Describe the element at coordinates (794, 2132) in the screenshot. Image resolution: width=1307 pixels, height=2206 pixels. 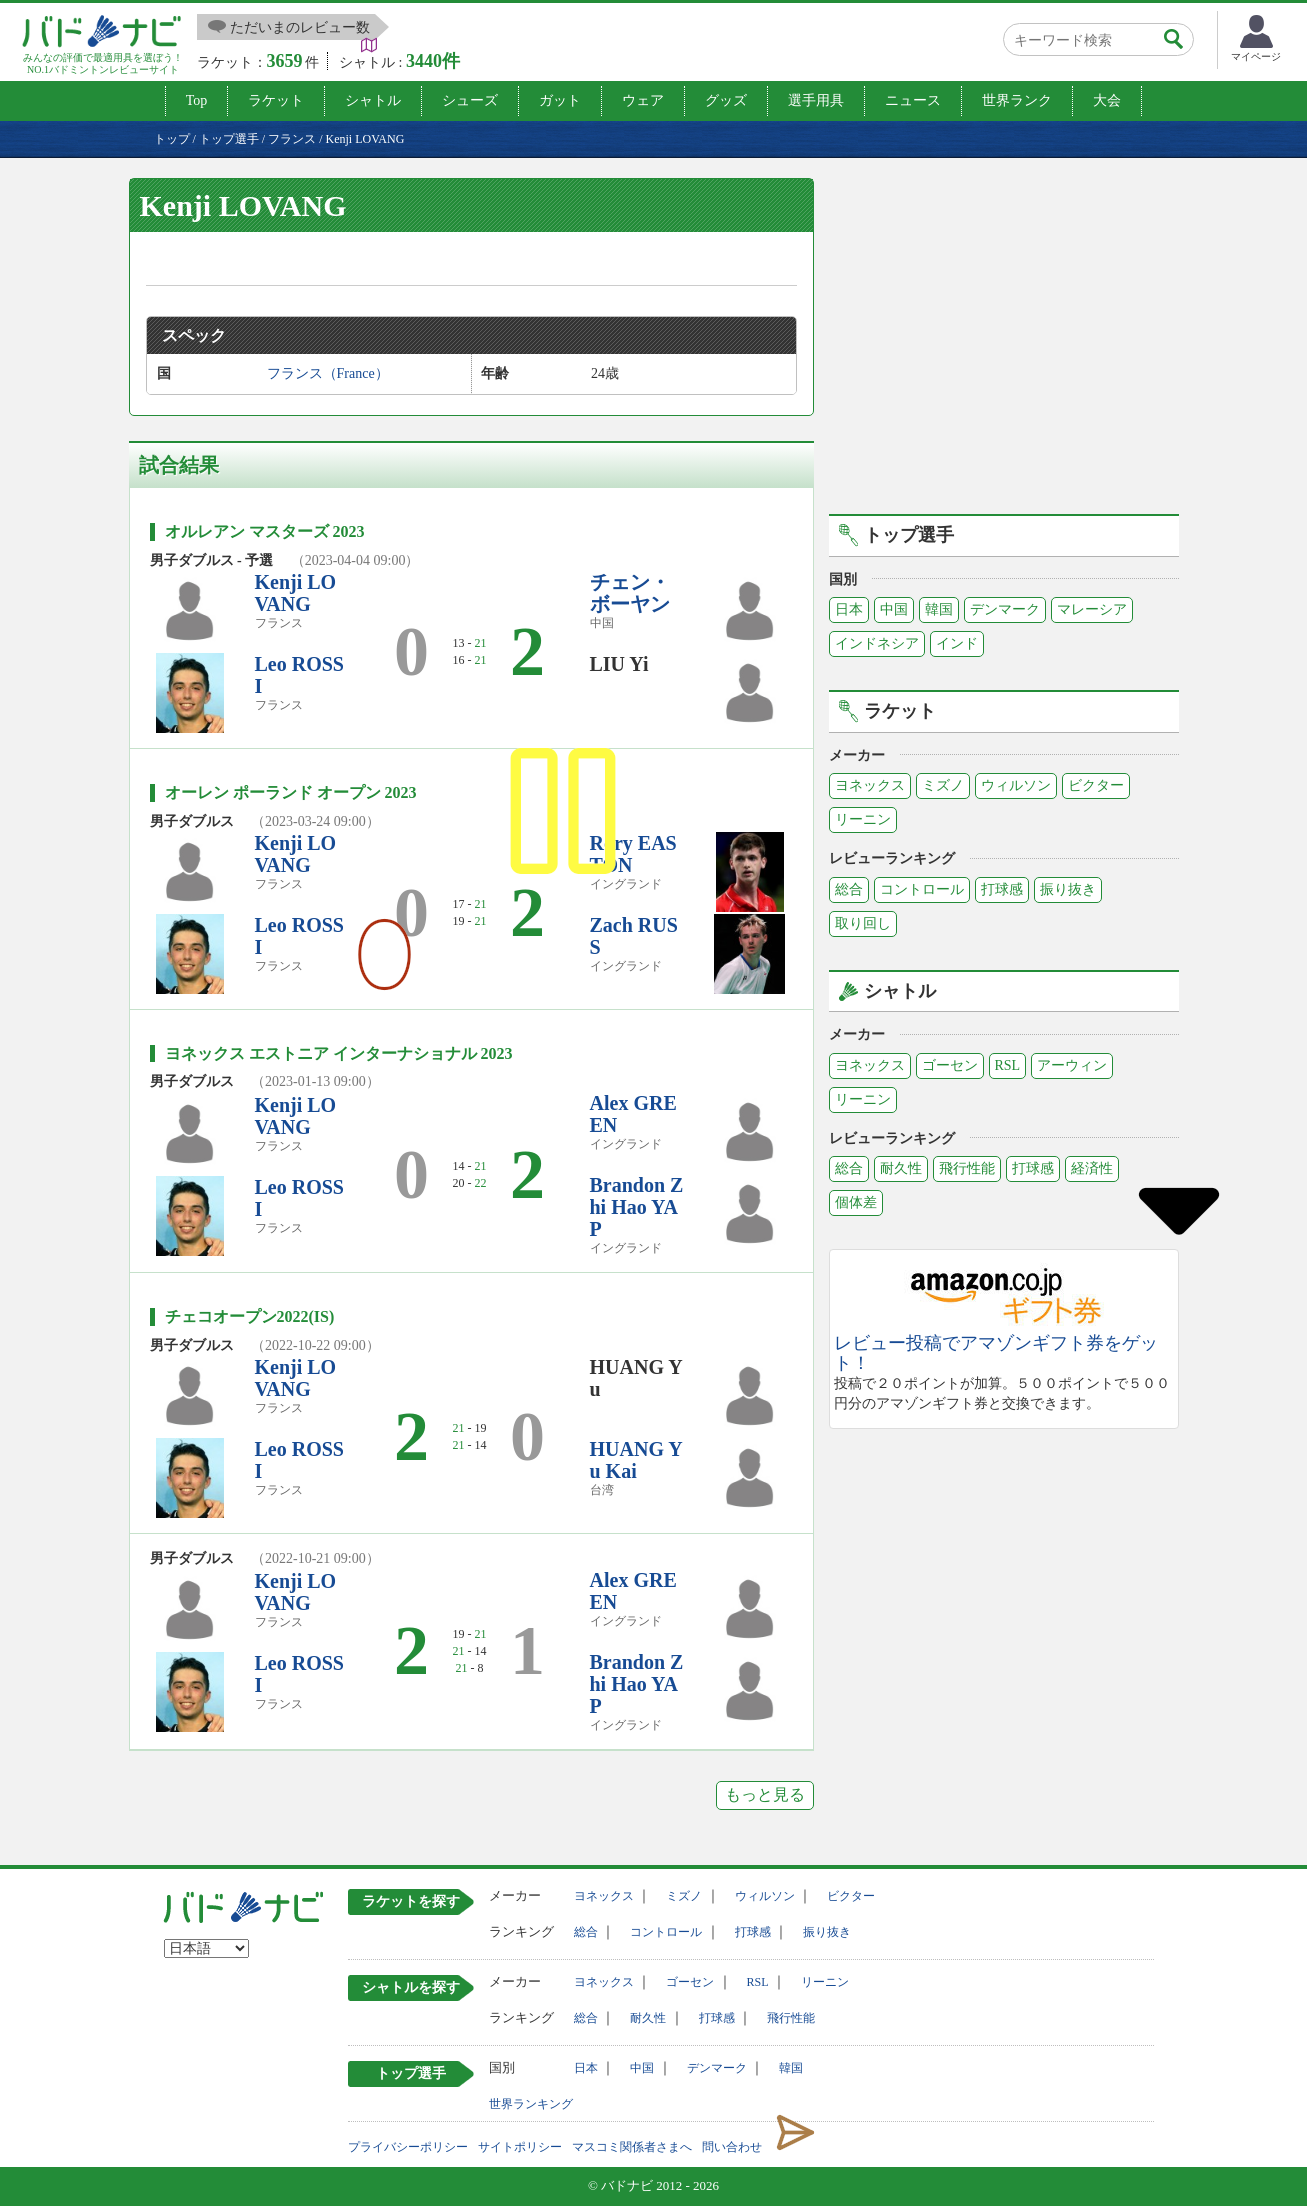
I see `send a message` at that location.